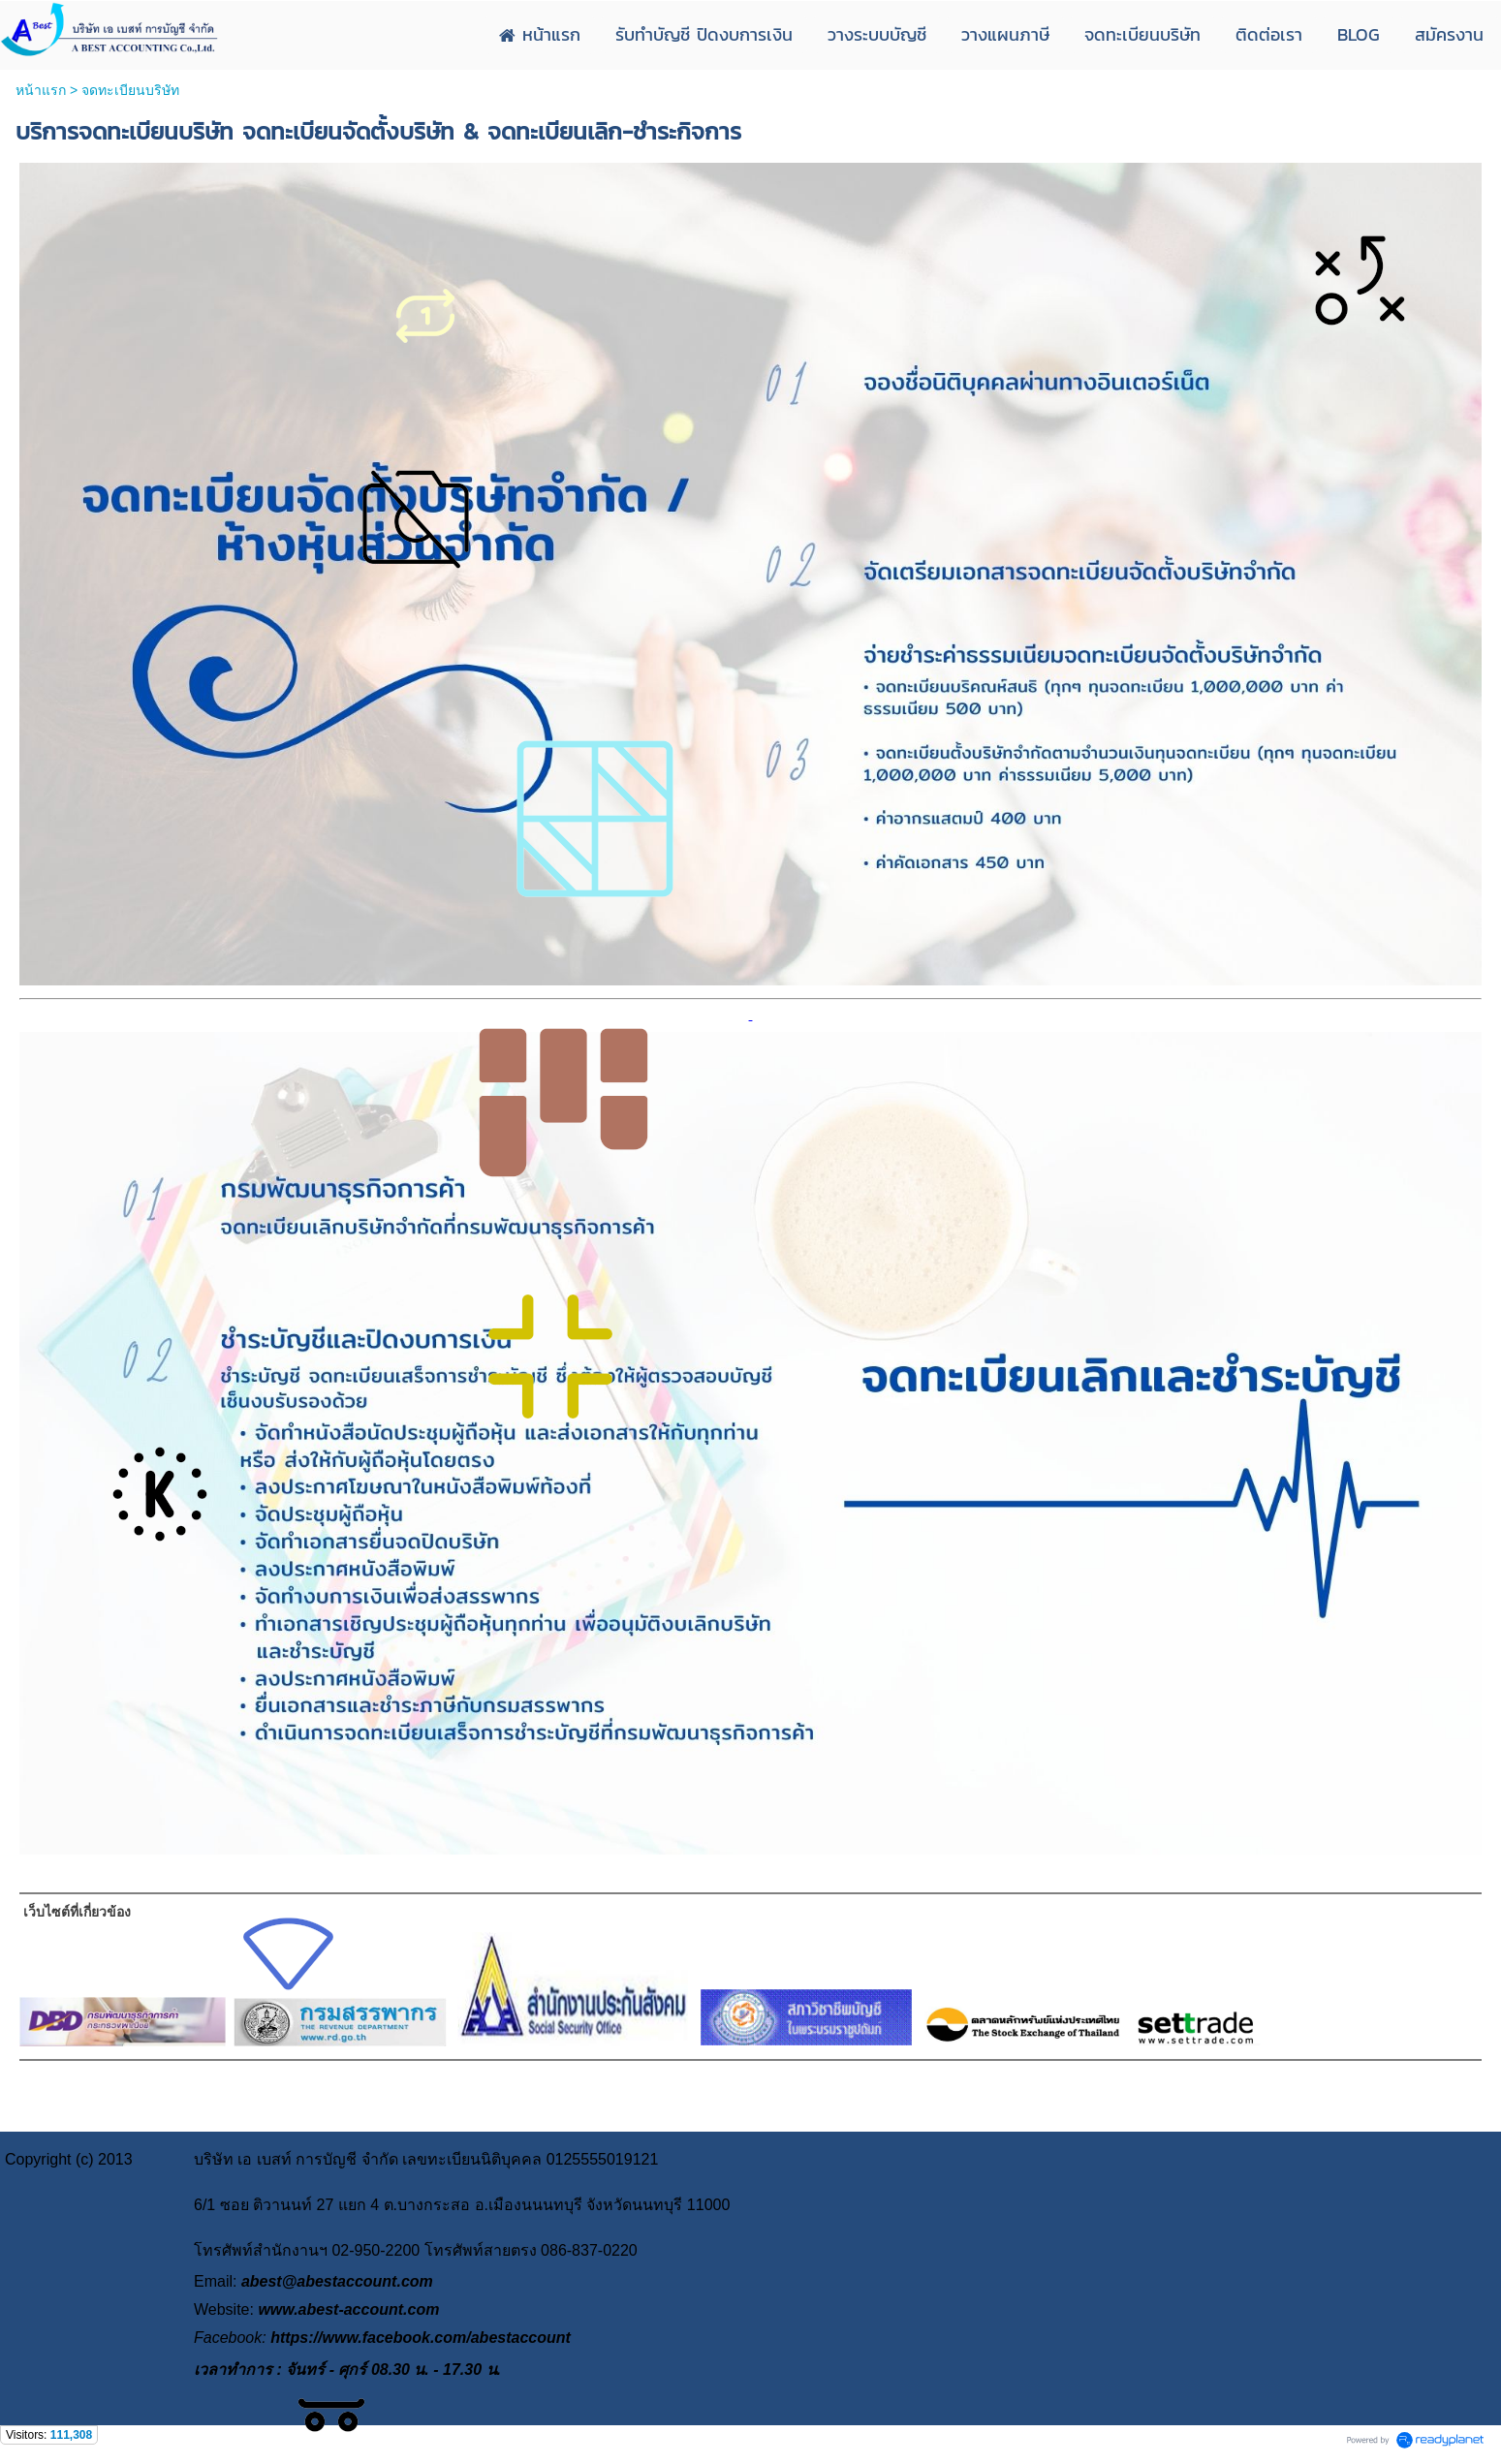  What do you see at coordinates (331, 2412) in the screenshot?
I see `browse skateboarding gear or products` at bounding box center [331, 2412].